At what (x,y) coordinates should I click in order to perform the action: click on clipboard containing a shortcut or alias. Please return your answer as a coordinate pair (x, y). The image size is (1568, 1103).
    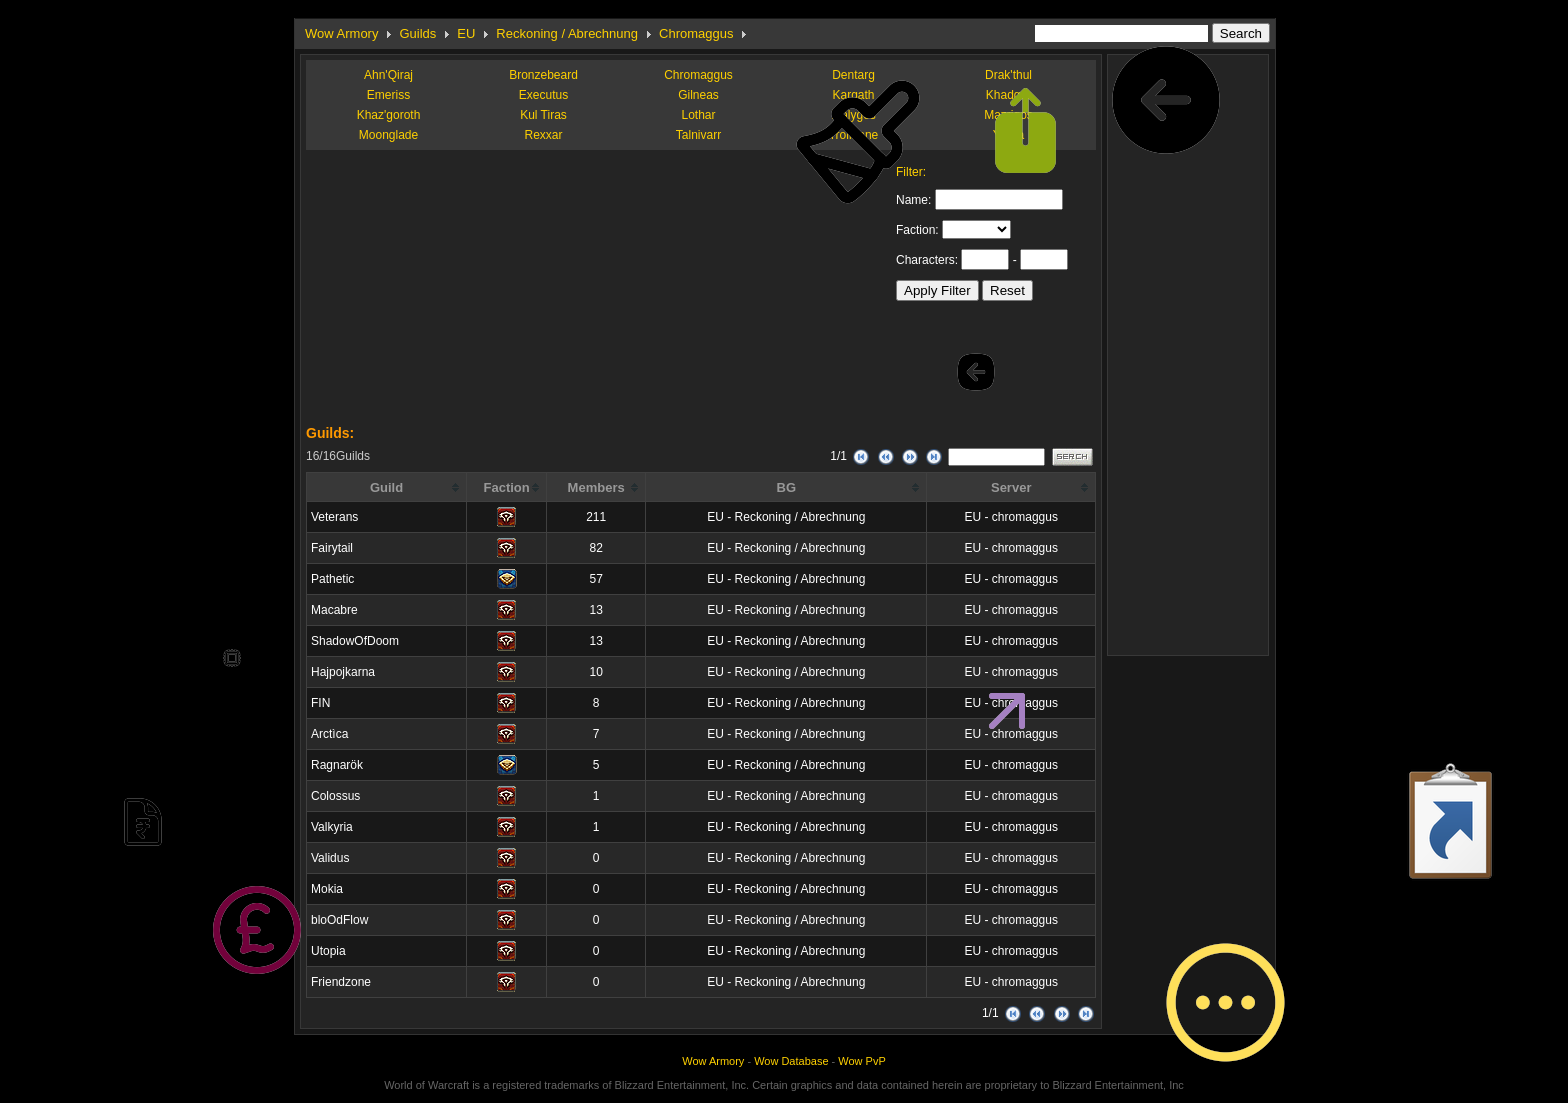
    Looking at the image, I should click on (1450, 821).